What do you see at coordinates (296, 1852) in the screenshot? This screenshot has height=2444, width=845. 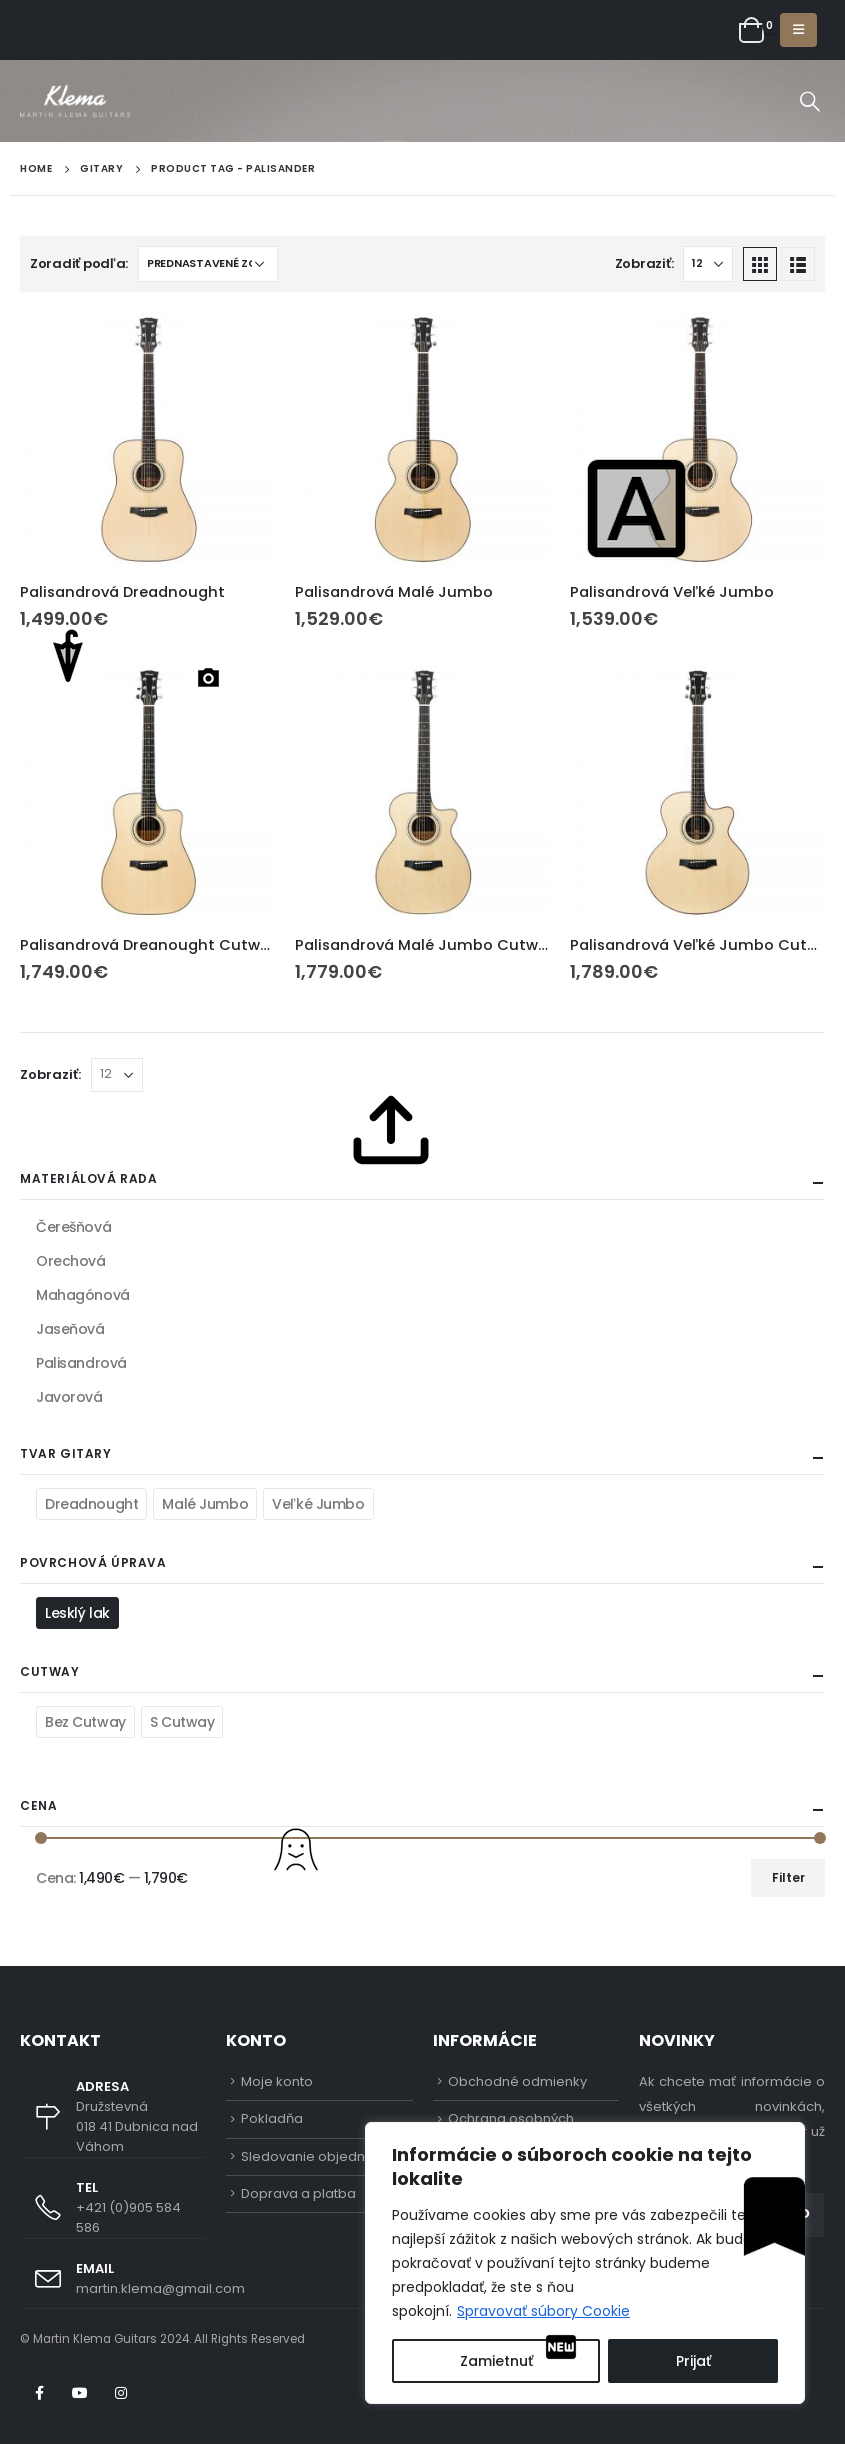 I see `indicates linux operating system compatibility` at bounding box center [296, 1852].